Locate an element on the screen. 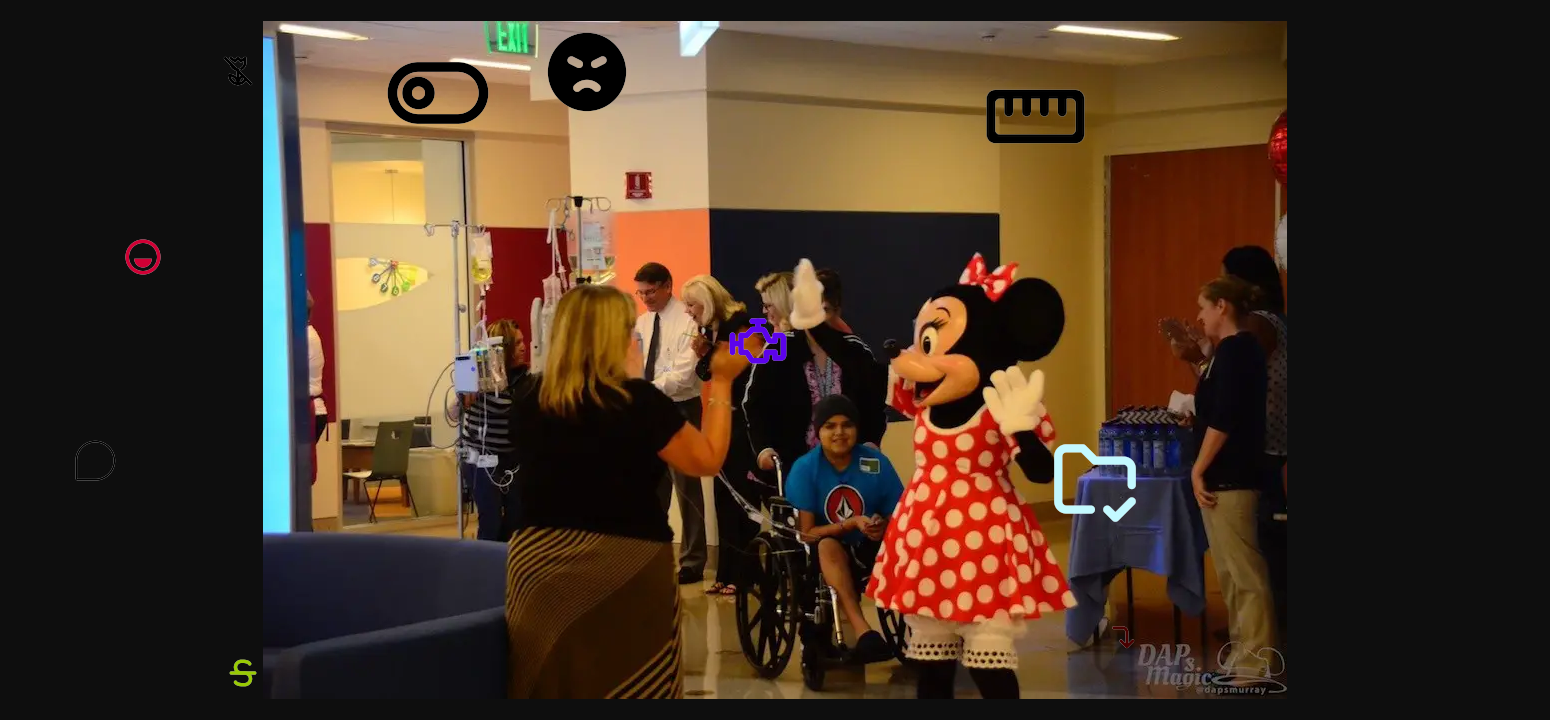  measure dimensions or distance is located at coordinates (1035, 116).